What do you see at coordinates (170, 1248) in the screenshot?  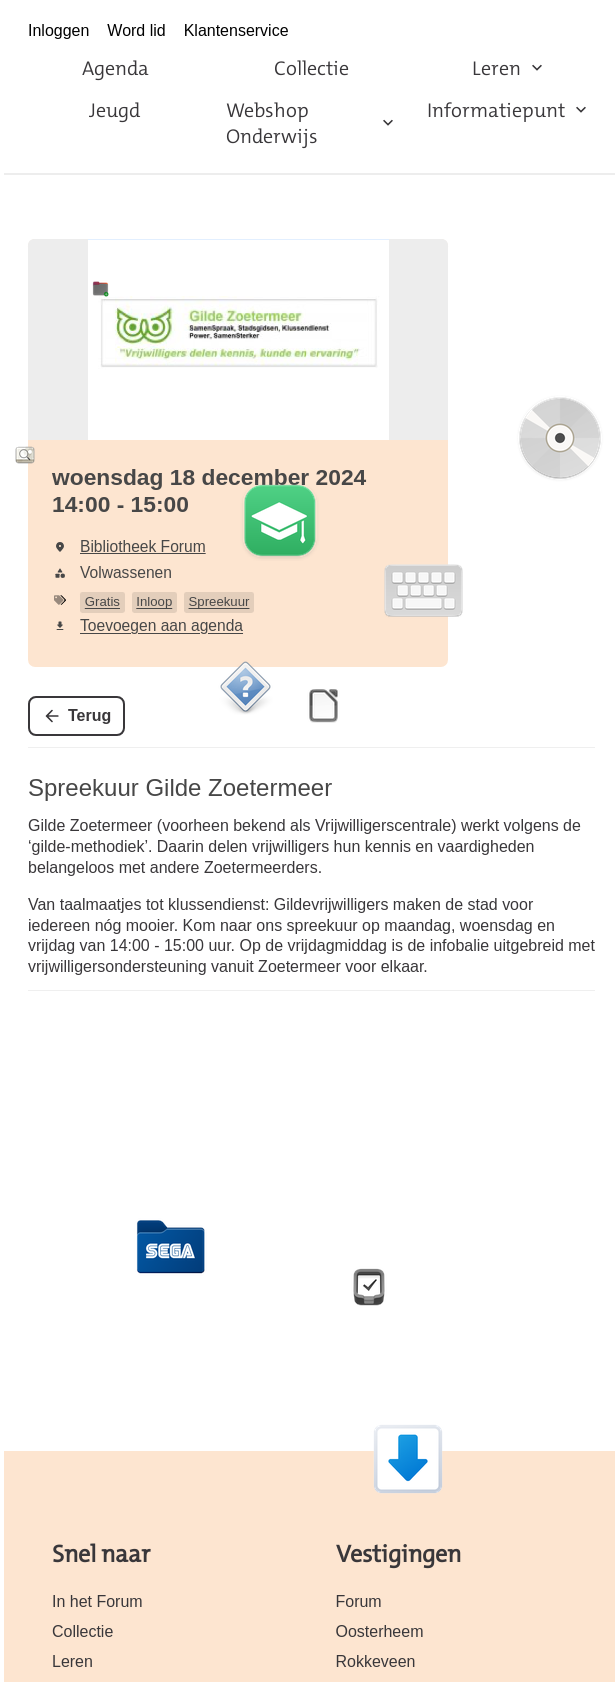 I see `open folder containing sega games or files` at bounding box center [170, 1248].